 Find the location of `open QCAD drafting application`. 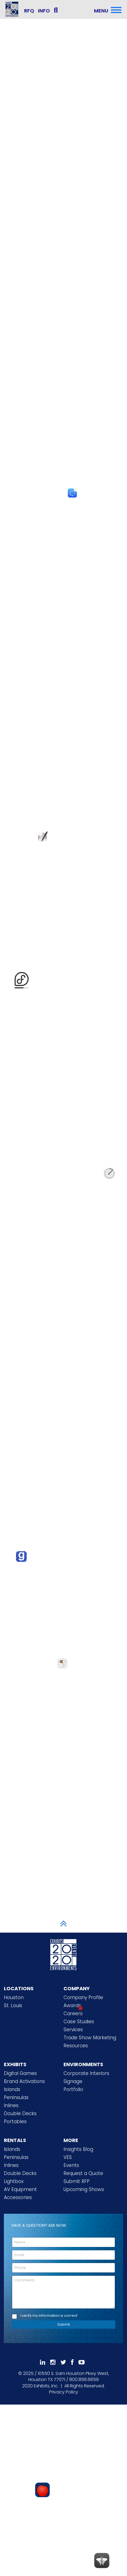

open QCAD drafting application is located at coordinates (42, 836).